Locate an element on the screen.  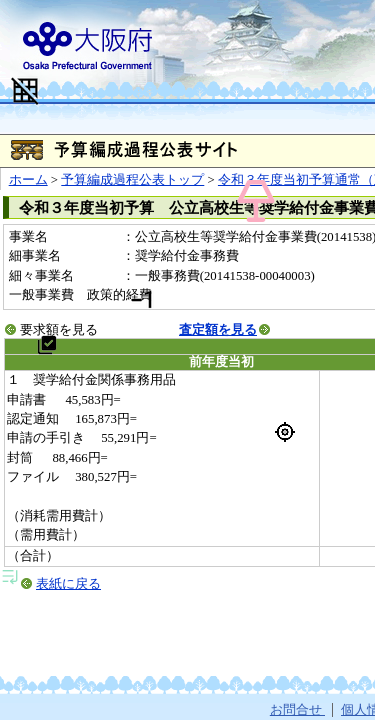
toggle lamp or lighting on/off is located at coordinates (256, 201).